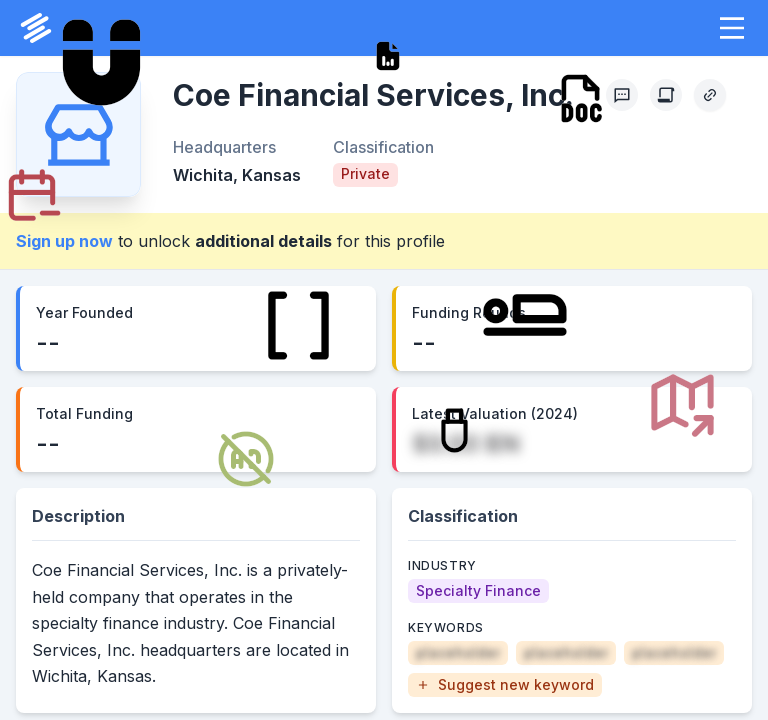 The height and width of the screenshot is (720, 768). What do you see at coordinates (525, 315) in the screenshot?
I see `view hotel or accommodation options` at bounding box center [525, 315].